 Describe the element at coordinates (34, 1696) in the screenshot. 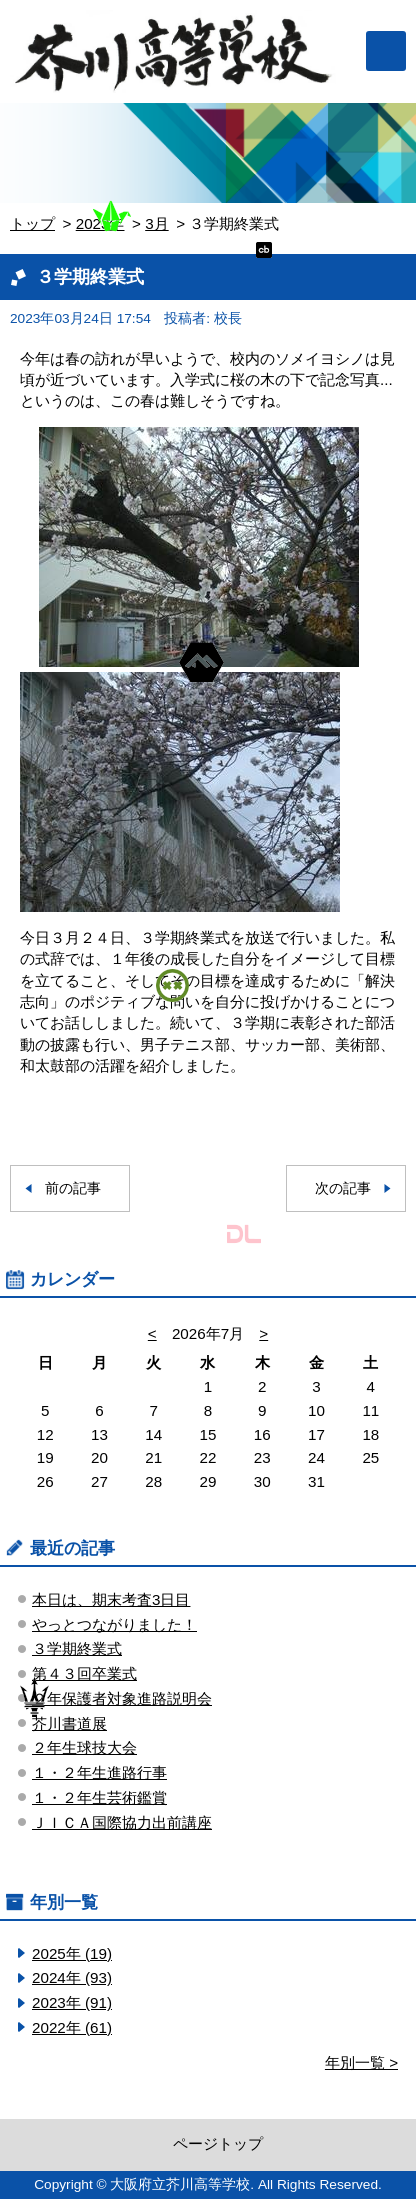

I see `maserati brand logo` at that location.